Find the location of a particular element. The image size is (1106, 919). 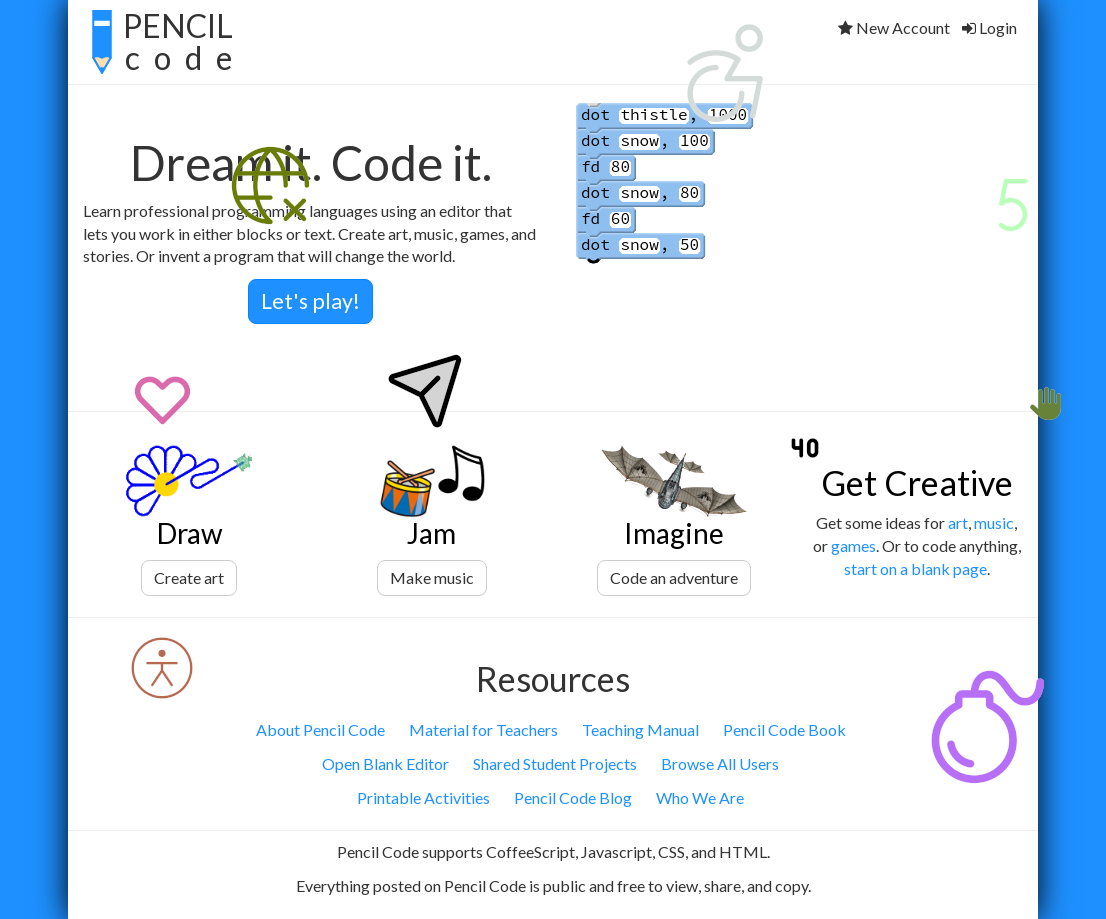

indicates the number five in a list or sequence is located at coordinates (1013, 205).